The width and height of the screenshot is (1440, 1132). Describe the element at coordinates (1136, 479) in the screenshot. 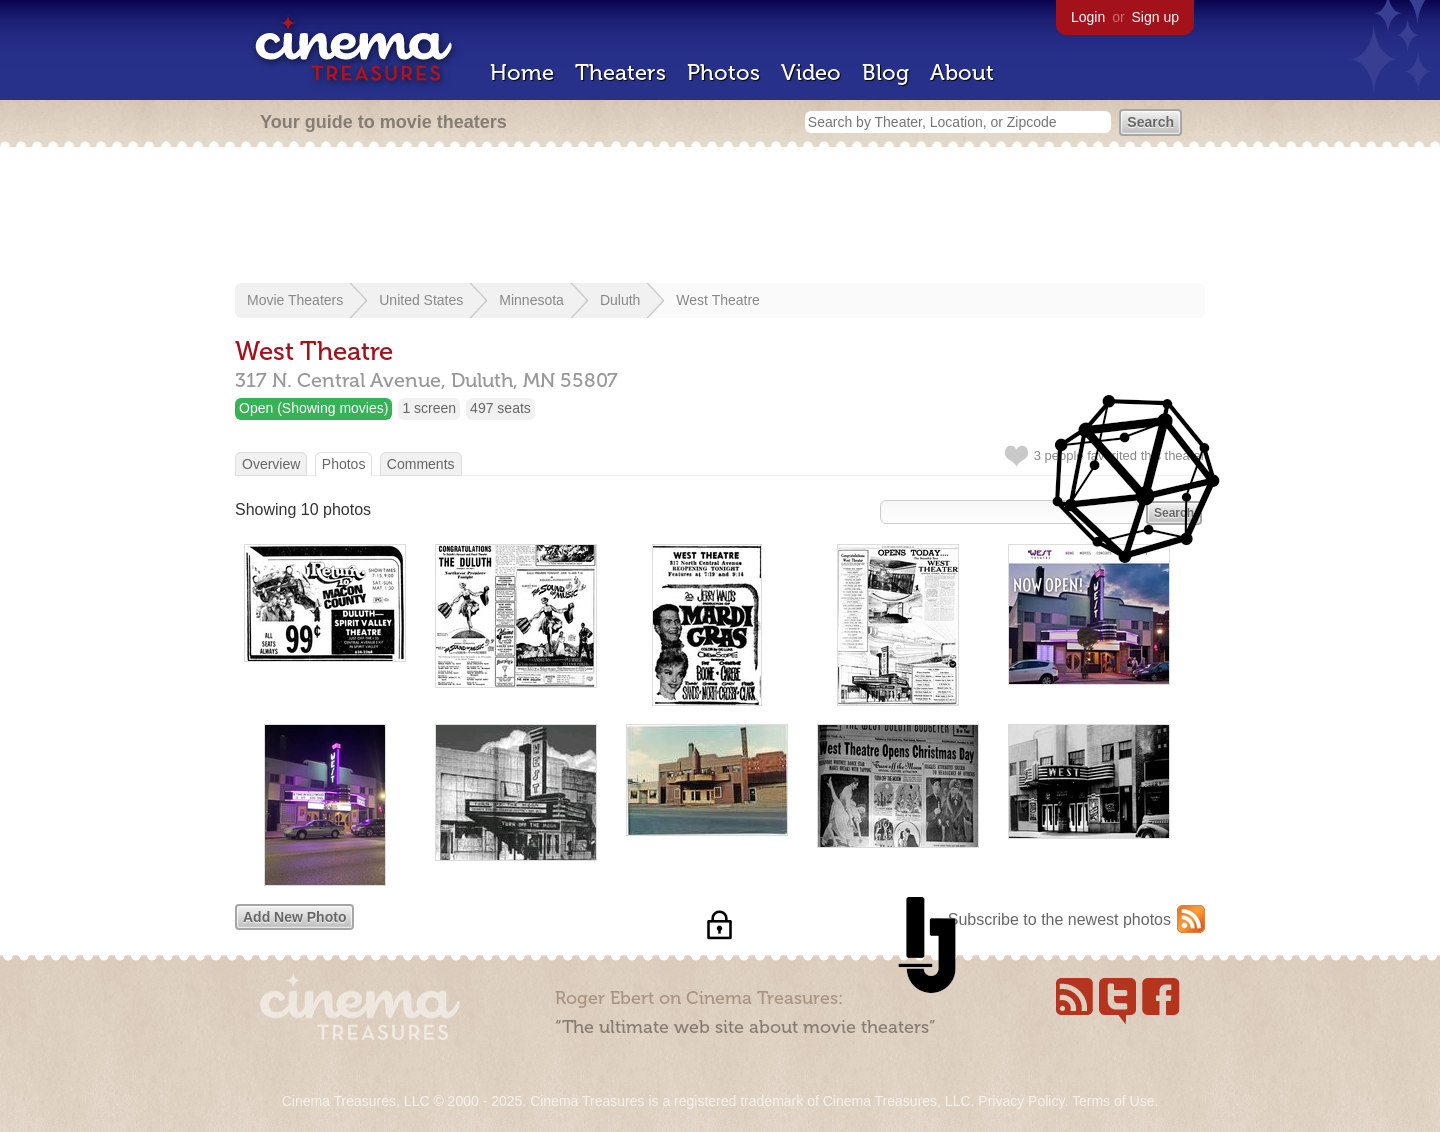

I see `open SageMath mathematical software` at that location.